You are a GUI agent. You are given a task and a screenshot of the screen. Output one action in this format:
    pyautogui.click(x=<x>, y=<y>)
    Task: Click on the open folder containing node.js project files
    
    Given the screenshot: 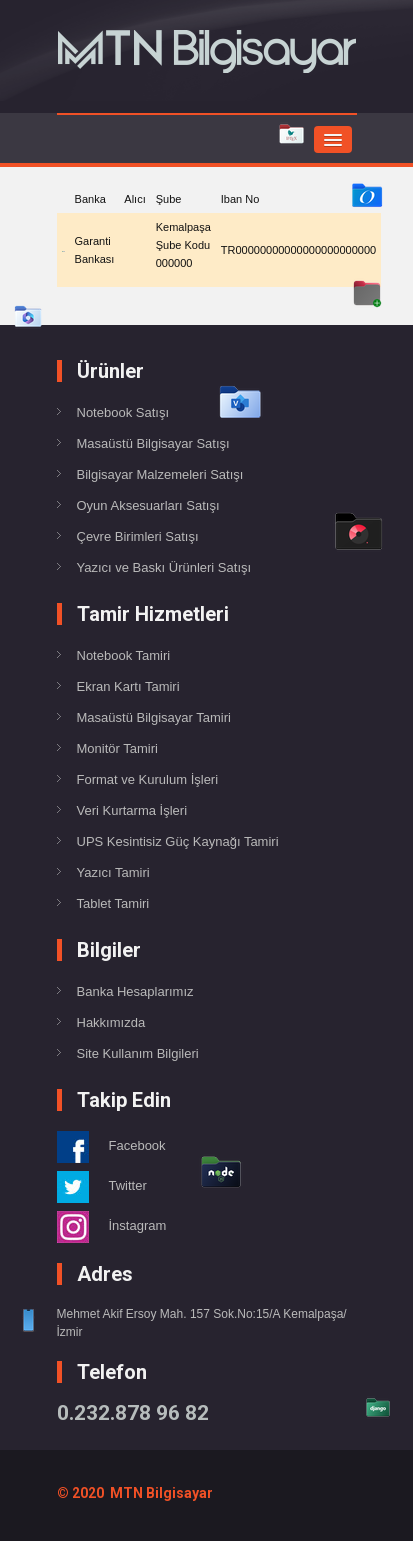 What is the action you would take?
    pyautogui.click(x=221, y=1173)
    